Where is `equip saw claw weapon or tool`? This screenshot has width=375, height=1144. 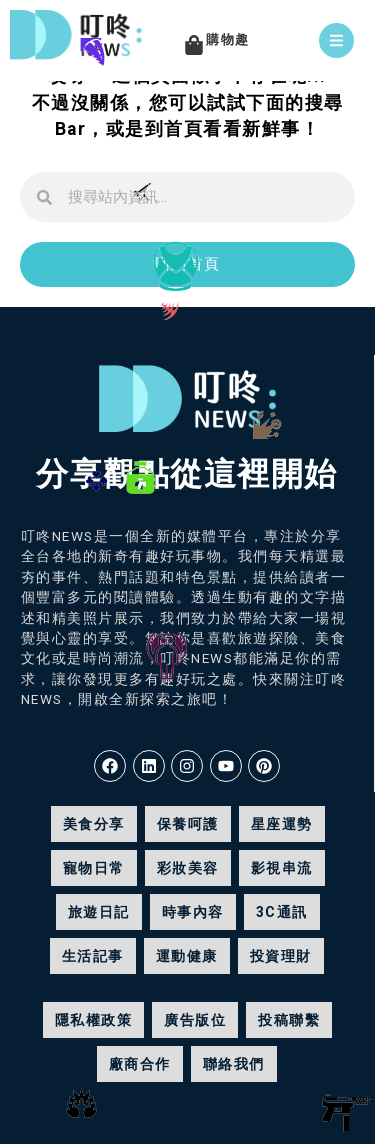
equip saw claw weapon or tool is located at coordinates (94, 52).